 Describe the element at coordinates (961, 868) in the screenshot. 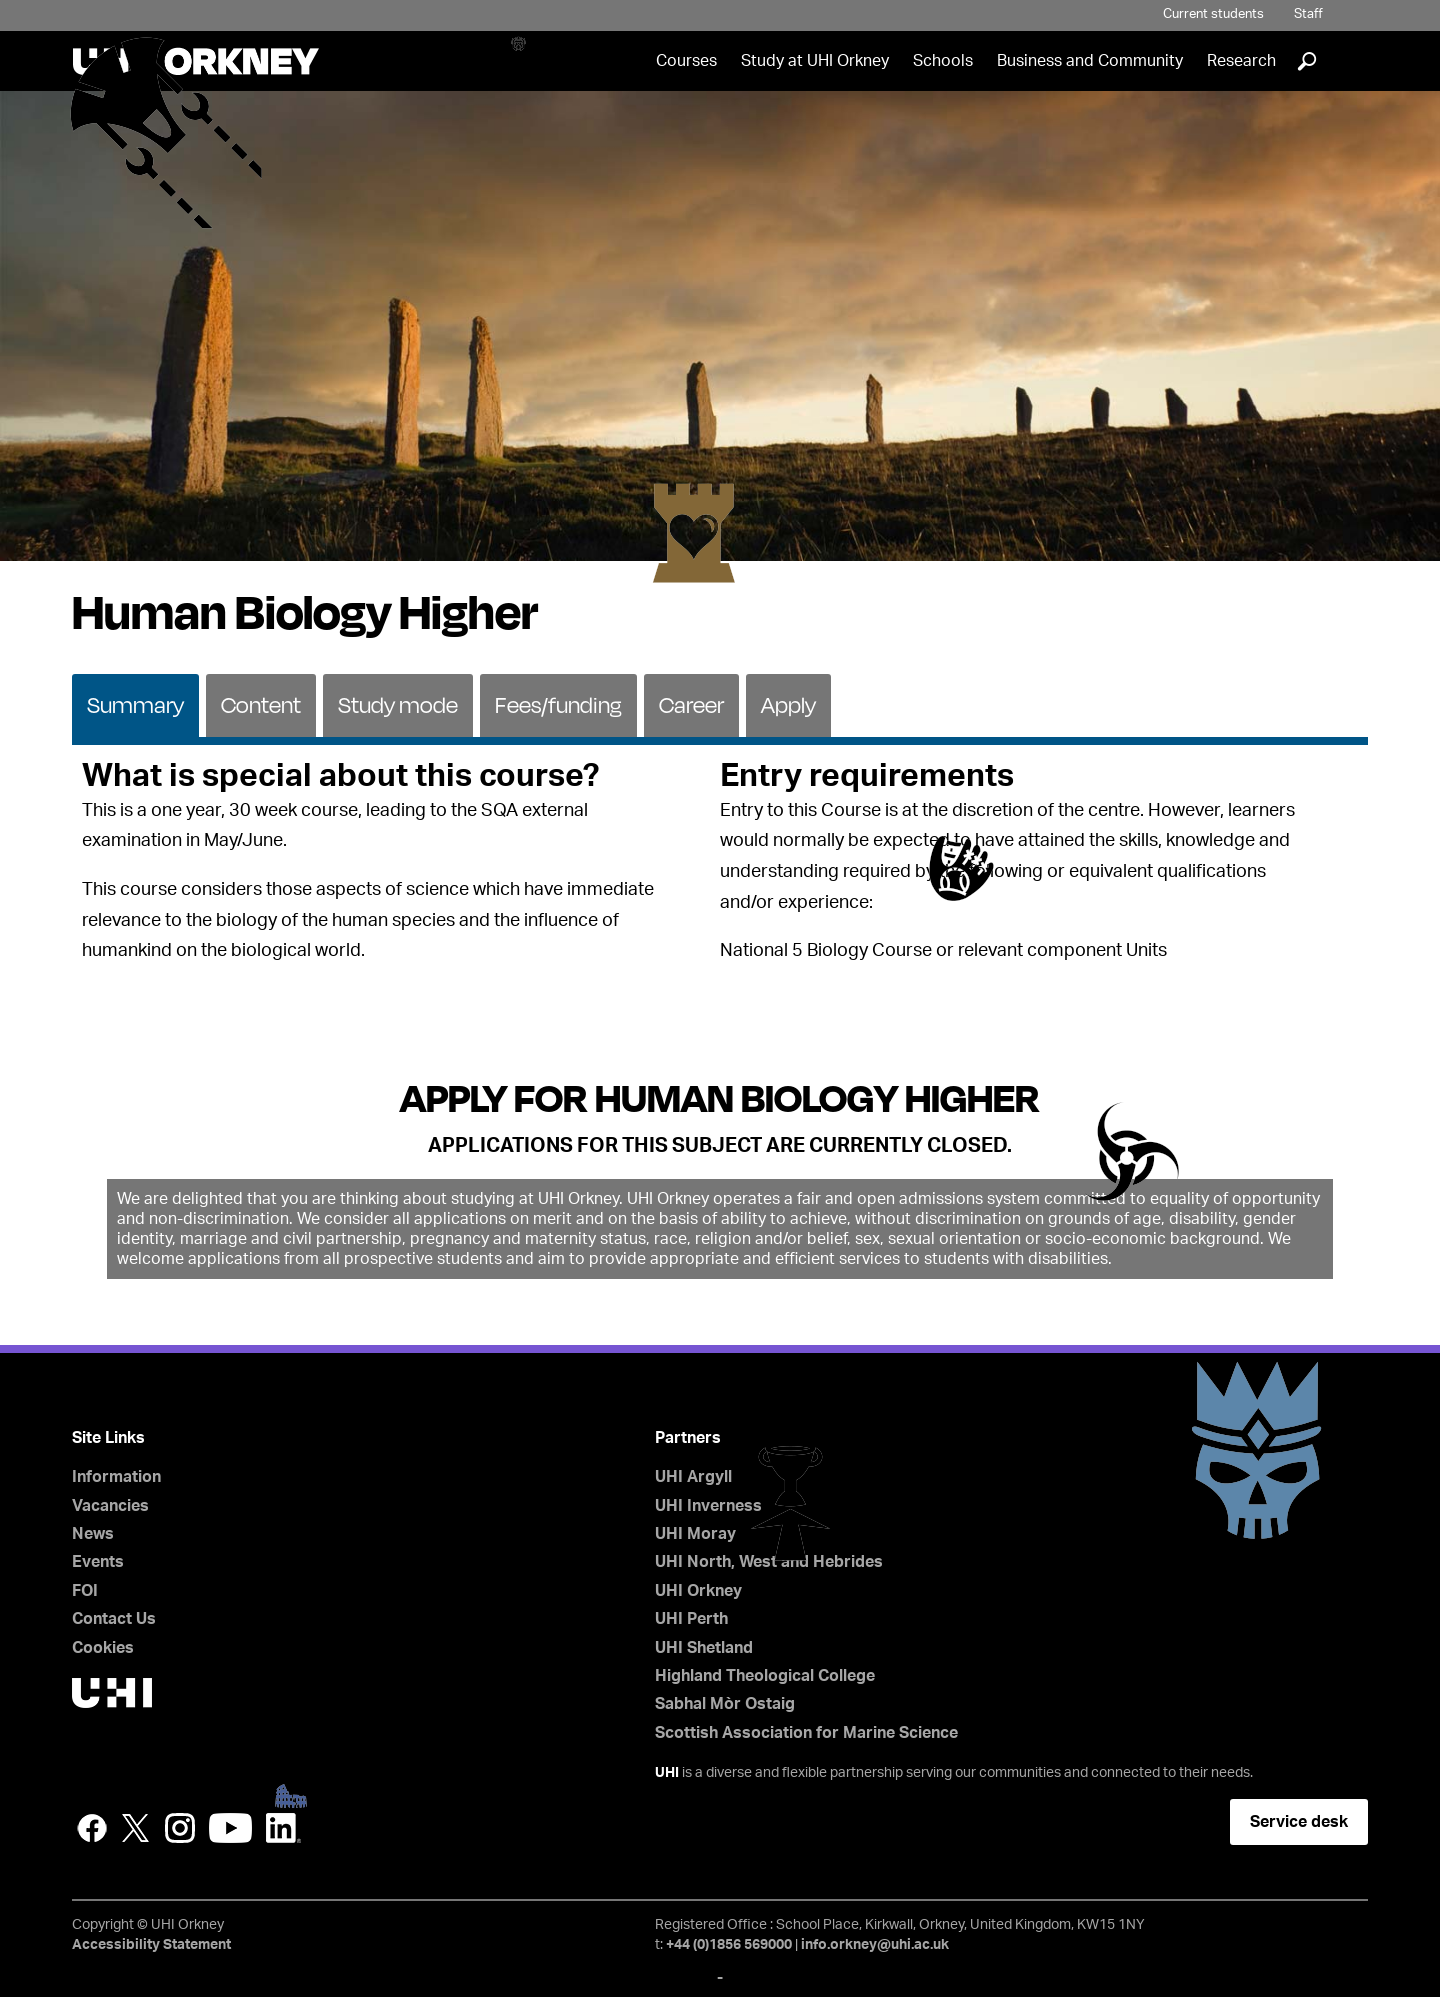

I see `baseball or softball category` at that location.